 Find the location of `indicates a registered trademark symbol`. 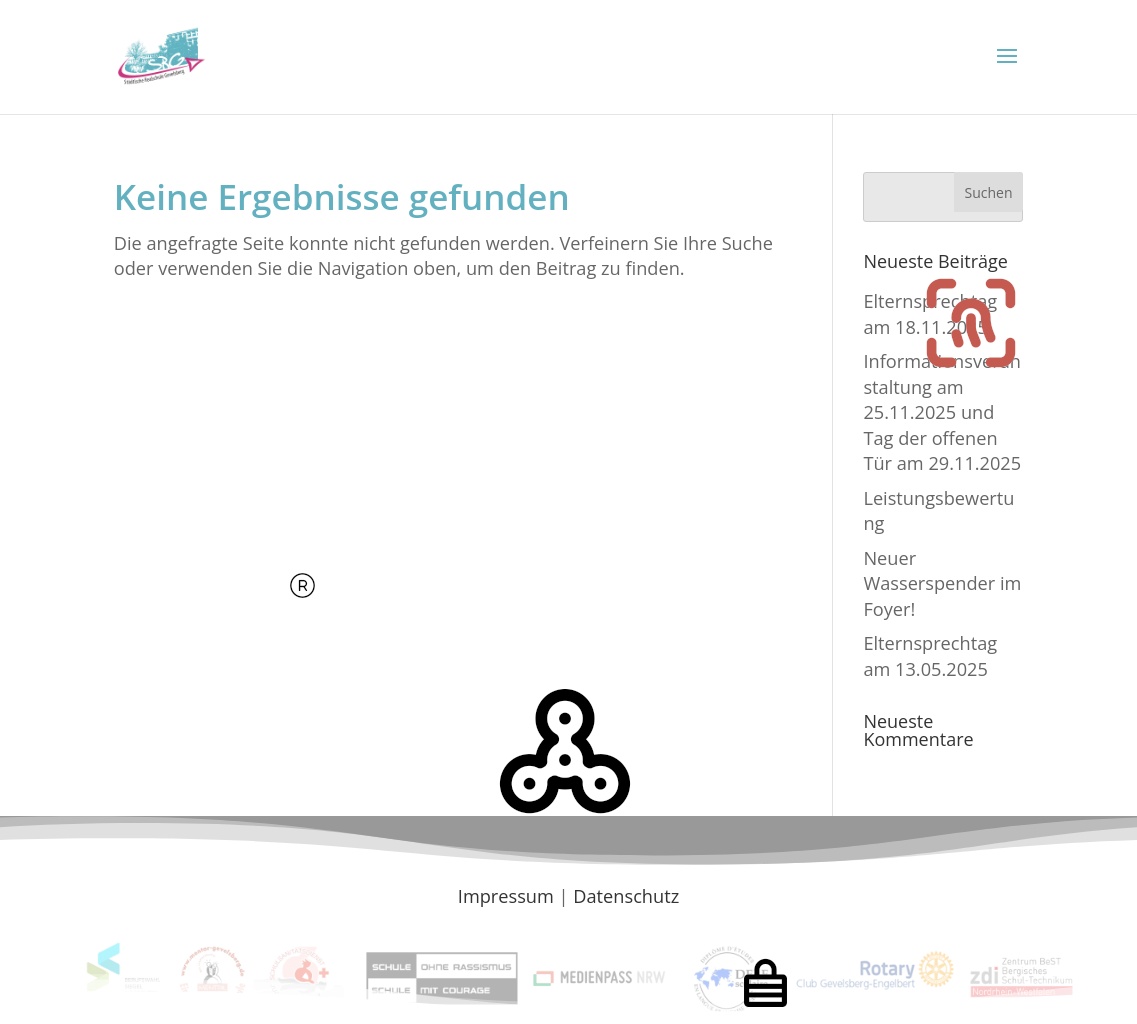

indicates a registered trademark symbol is located at coordinates (302, 585).